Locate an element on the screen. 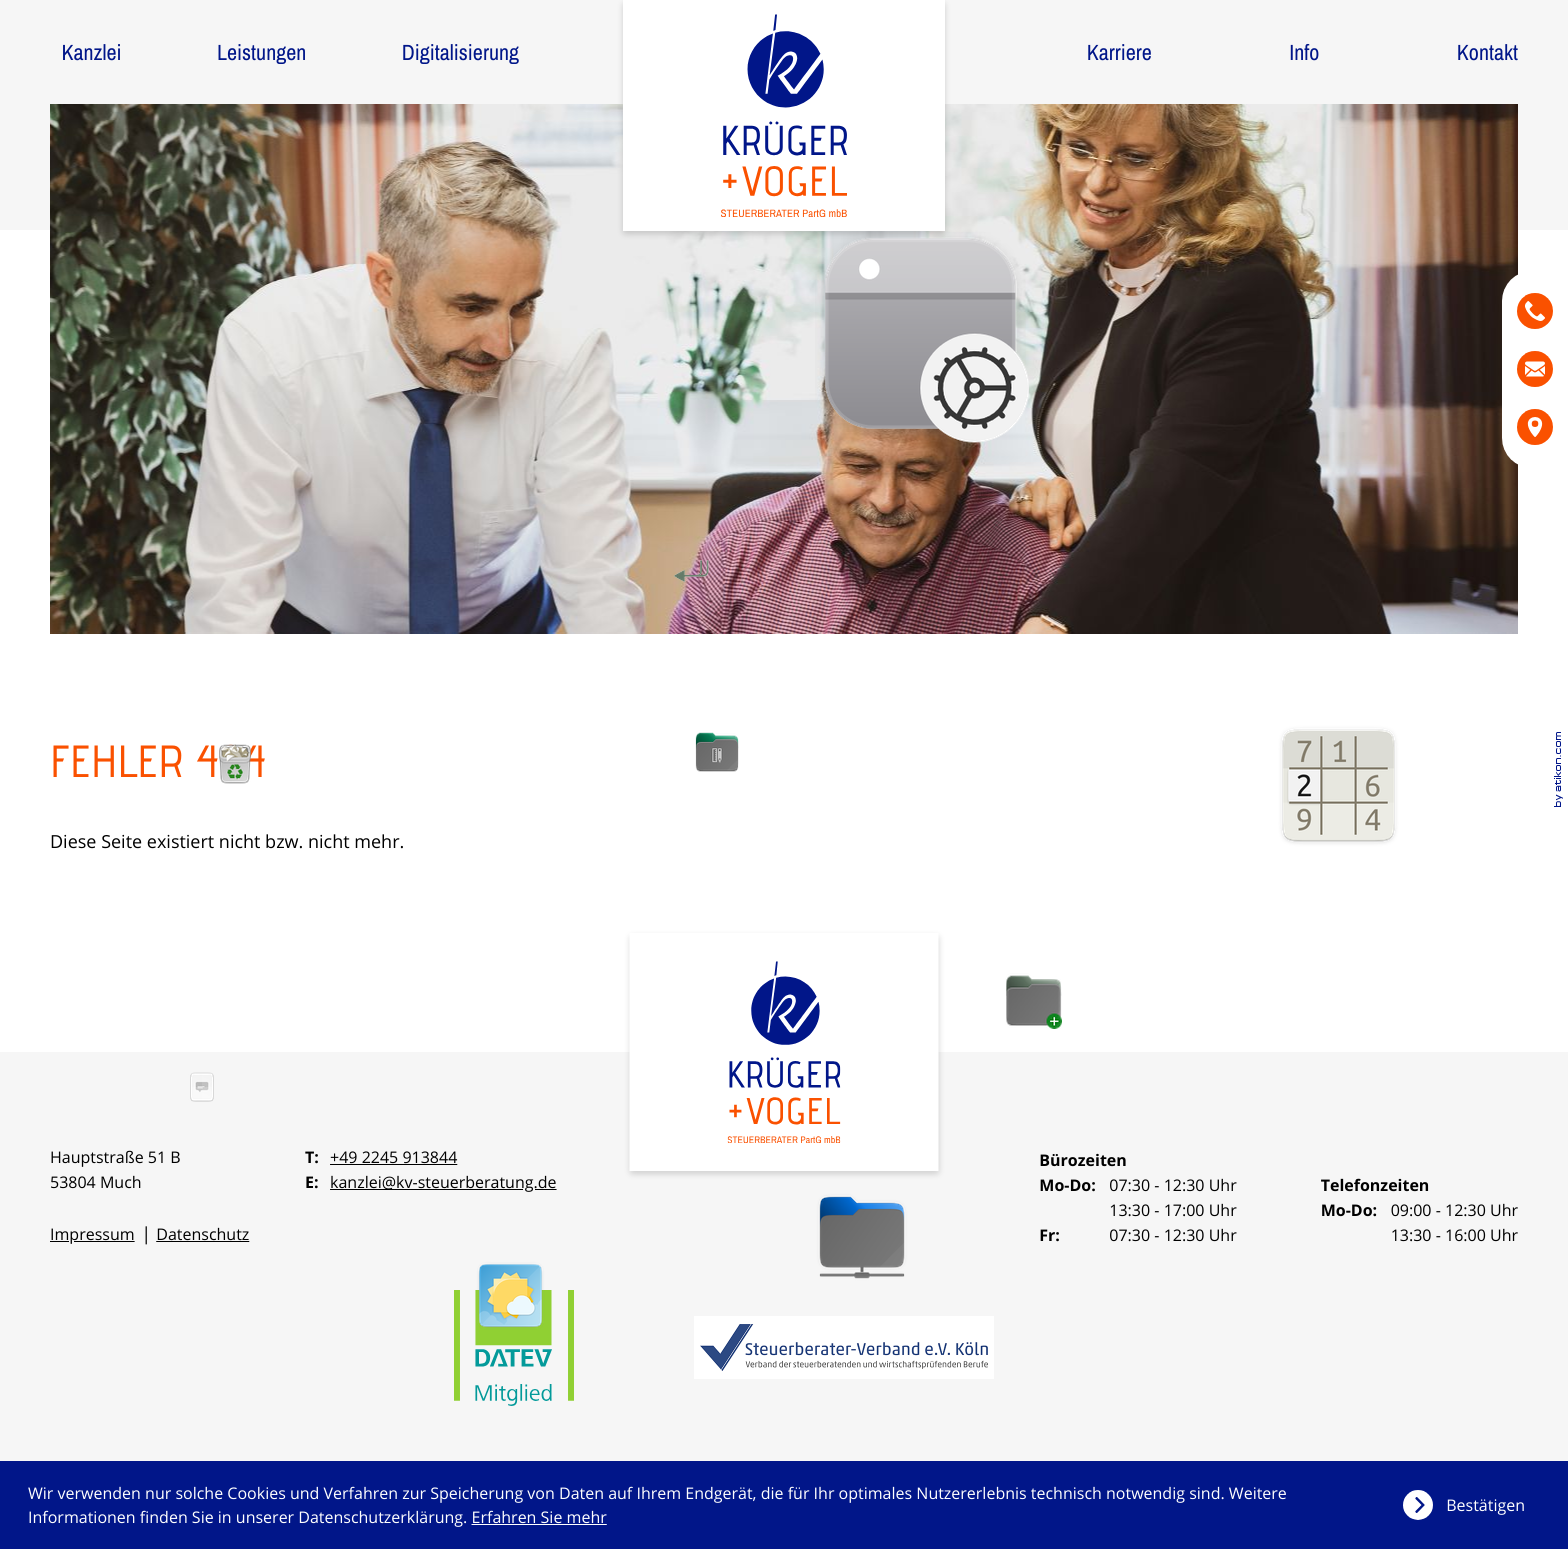 This screenshot has height=1549, width=1568. launch the sudoku puzzle game is located at coordinates (1338, 785).